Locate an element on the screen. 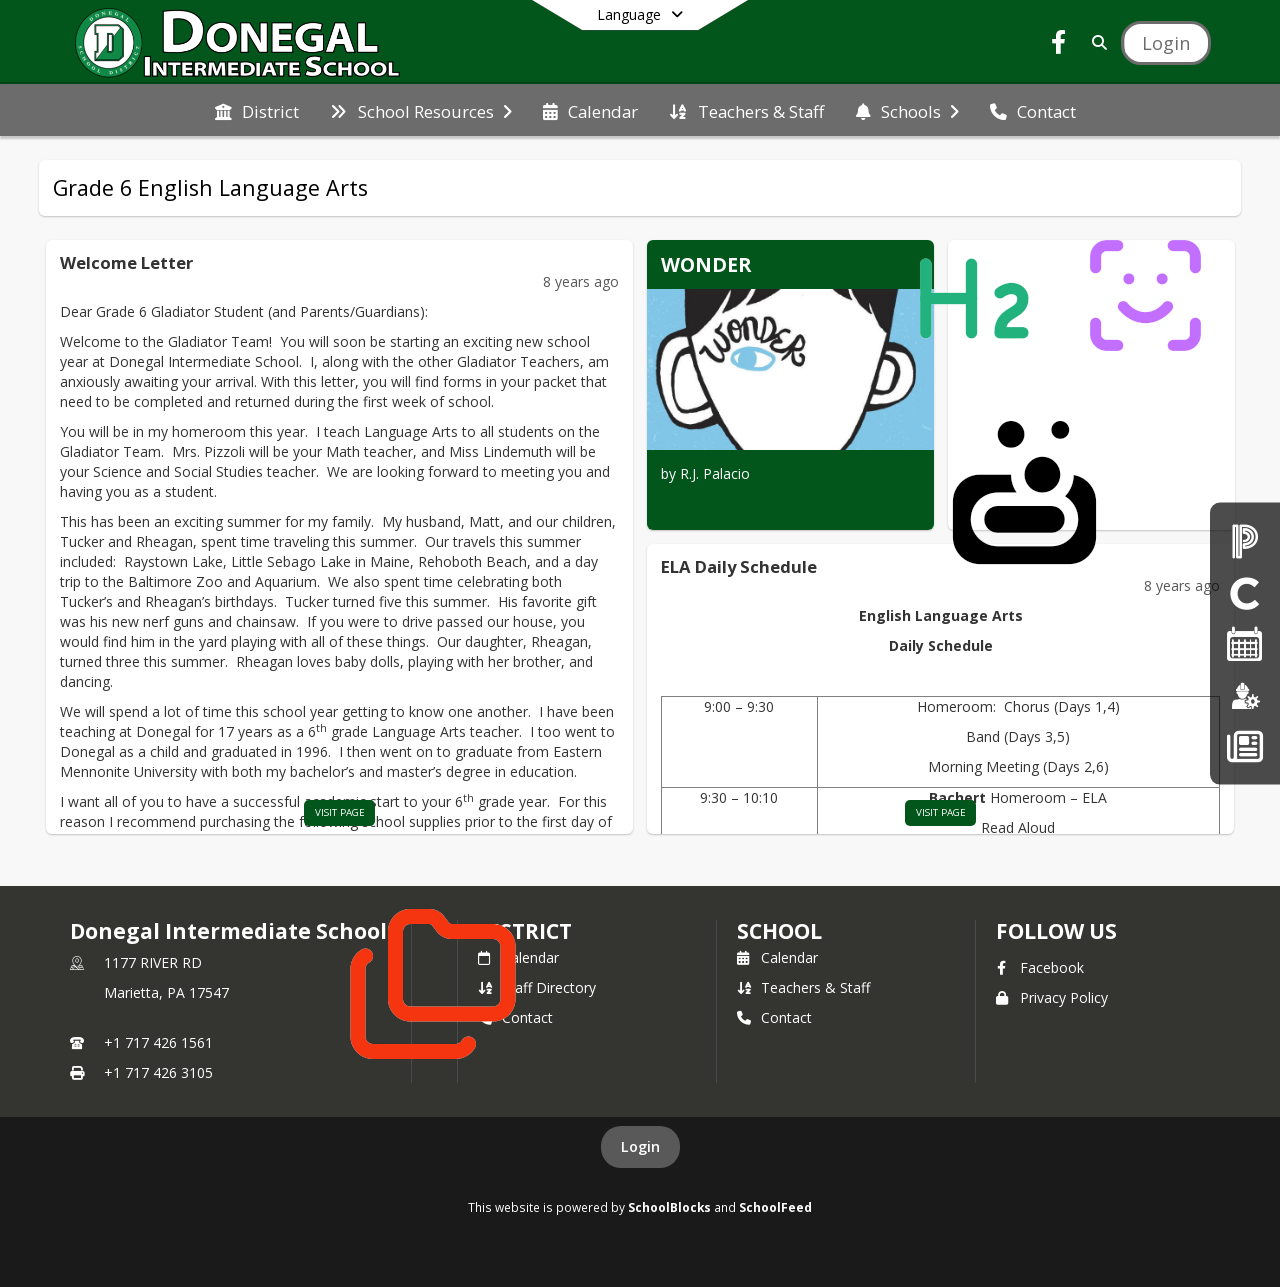 This screenshot has height=1287, width=1280. indicates hand washing or hygiene station is located at coordinates (1024, 501).